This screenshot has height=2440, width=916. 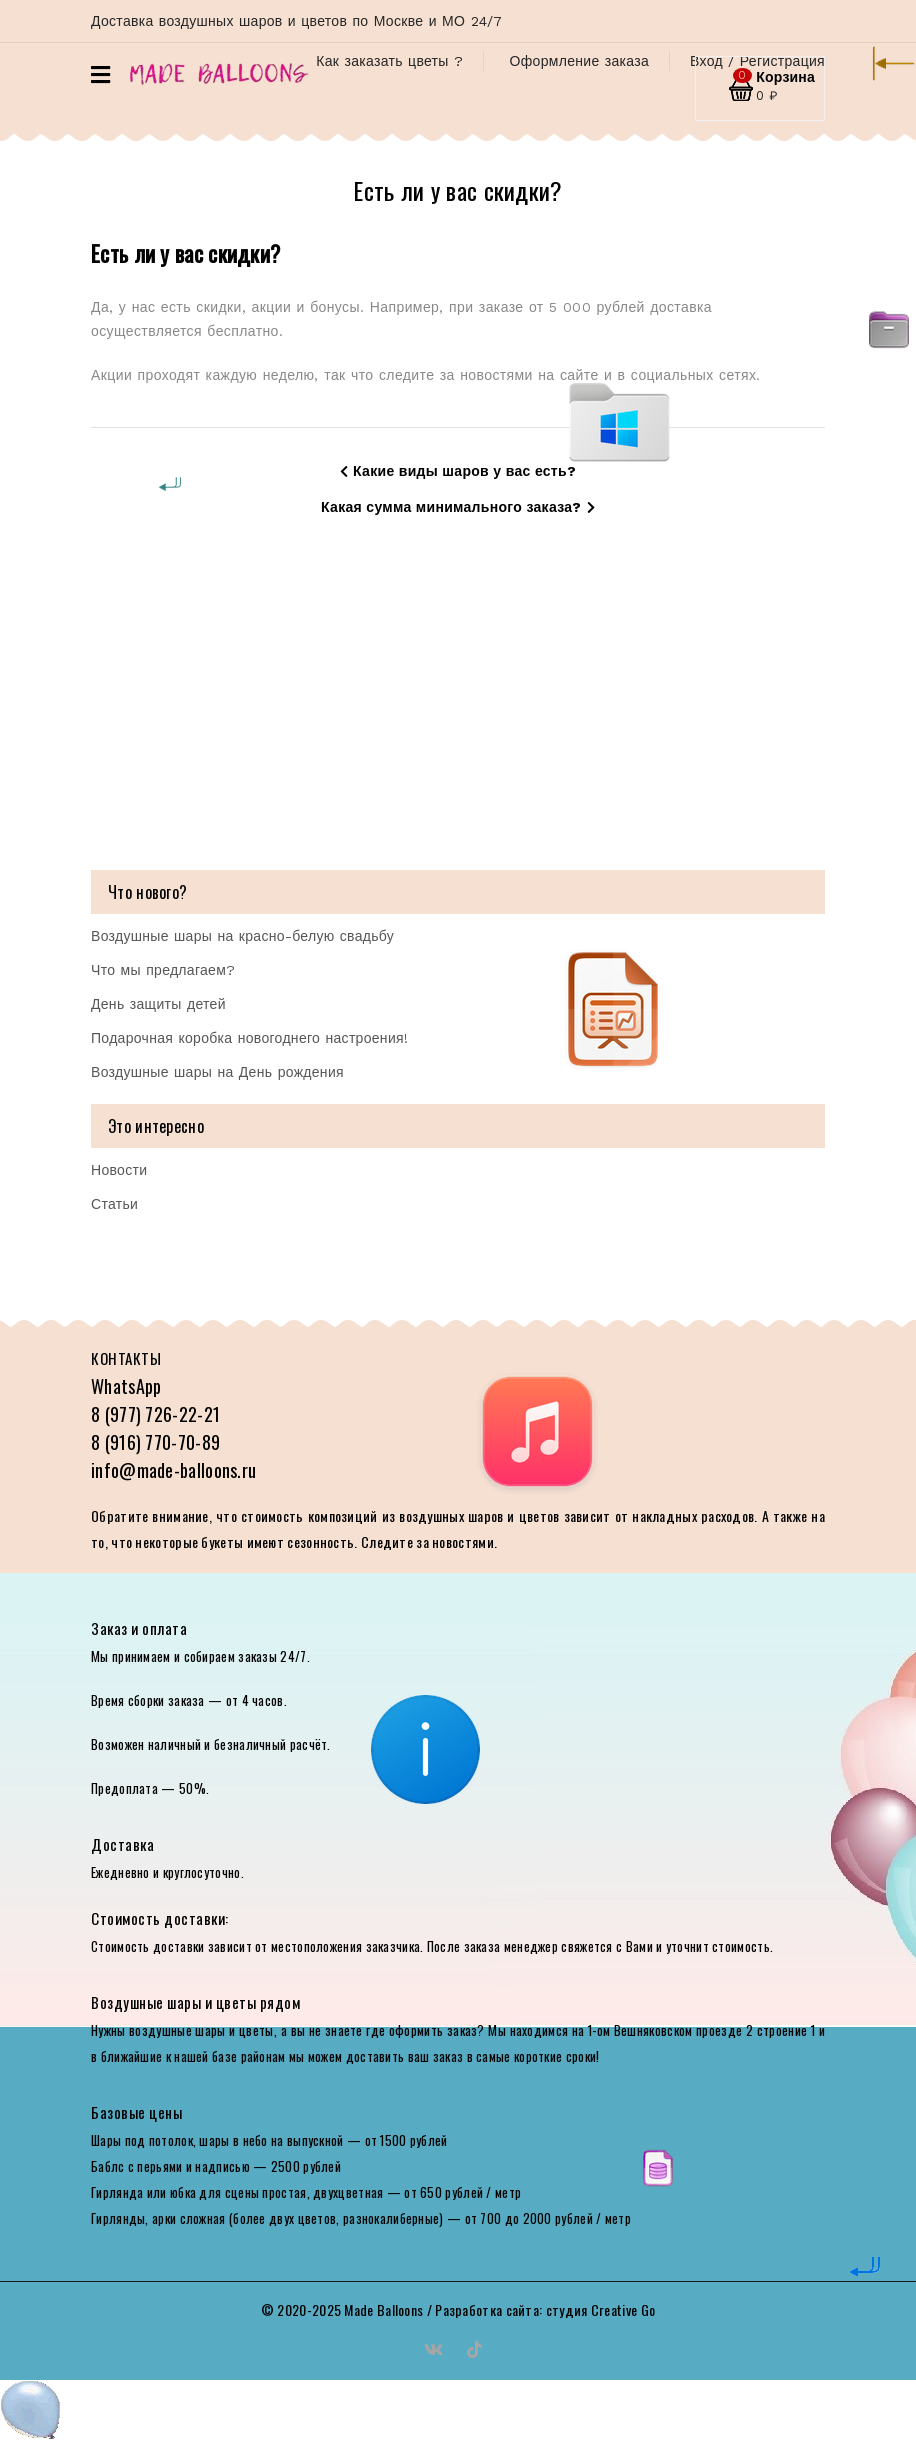 I want to click on view more information about this item, so click(x=425, y=1749).